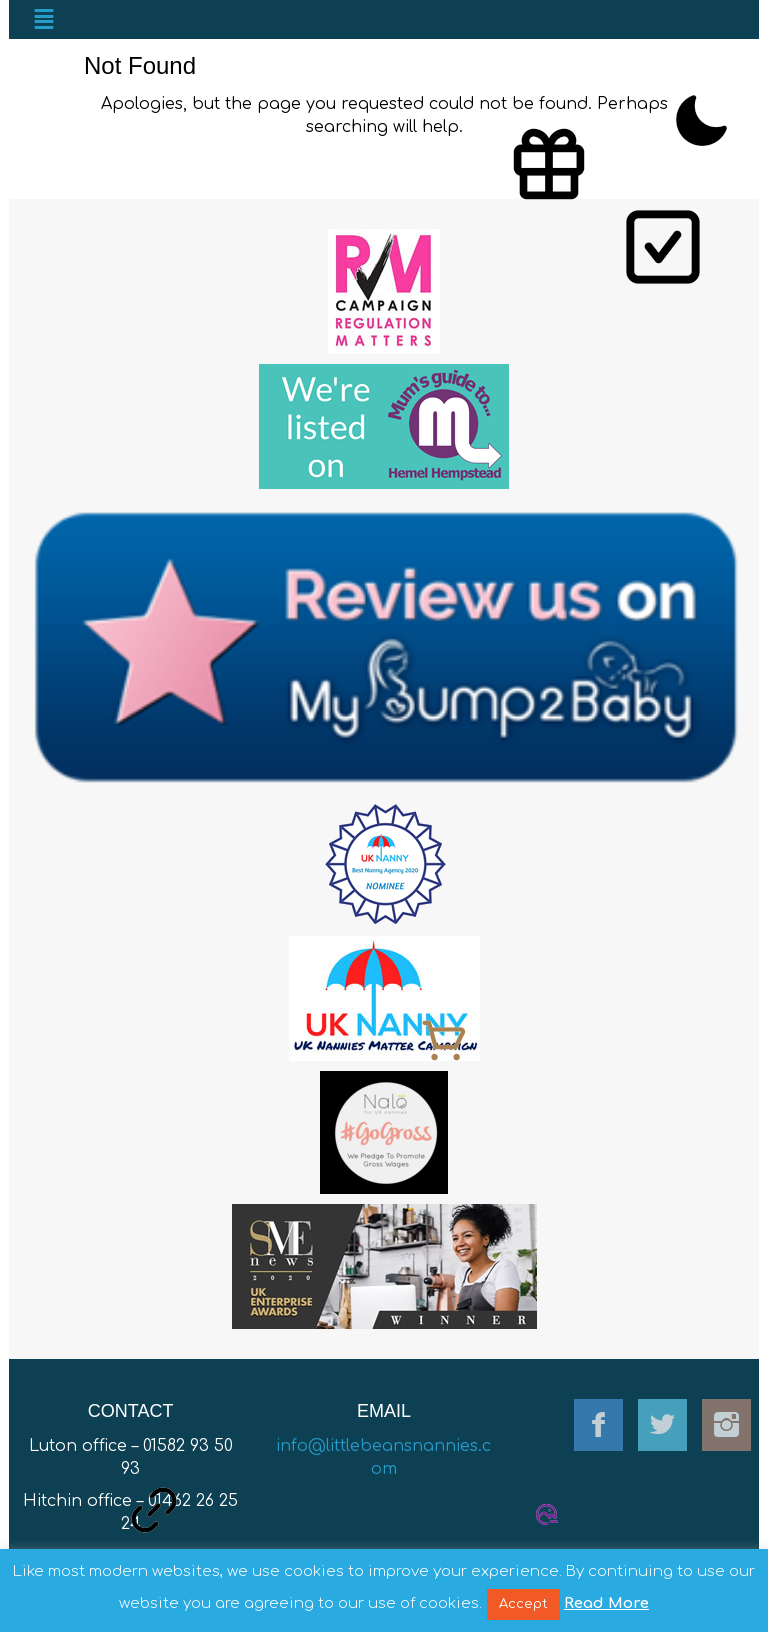 This screenshot has height=1632, width=768. Describe the element at coordinates (546, 1514) in the screenshot. I see `remove a photo from your collection` at that location.